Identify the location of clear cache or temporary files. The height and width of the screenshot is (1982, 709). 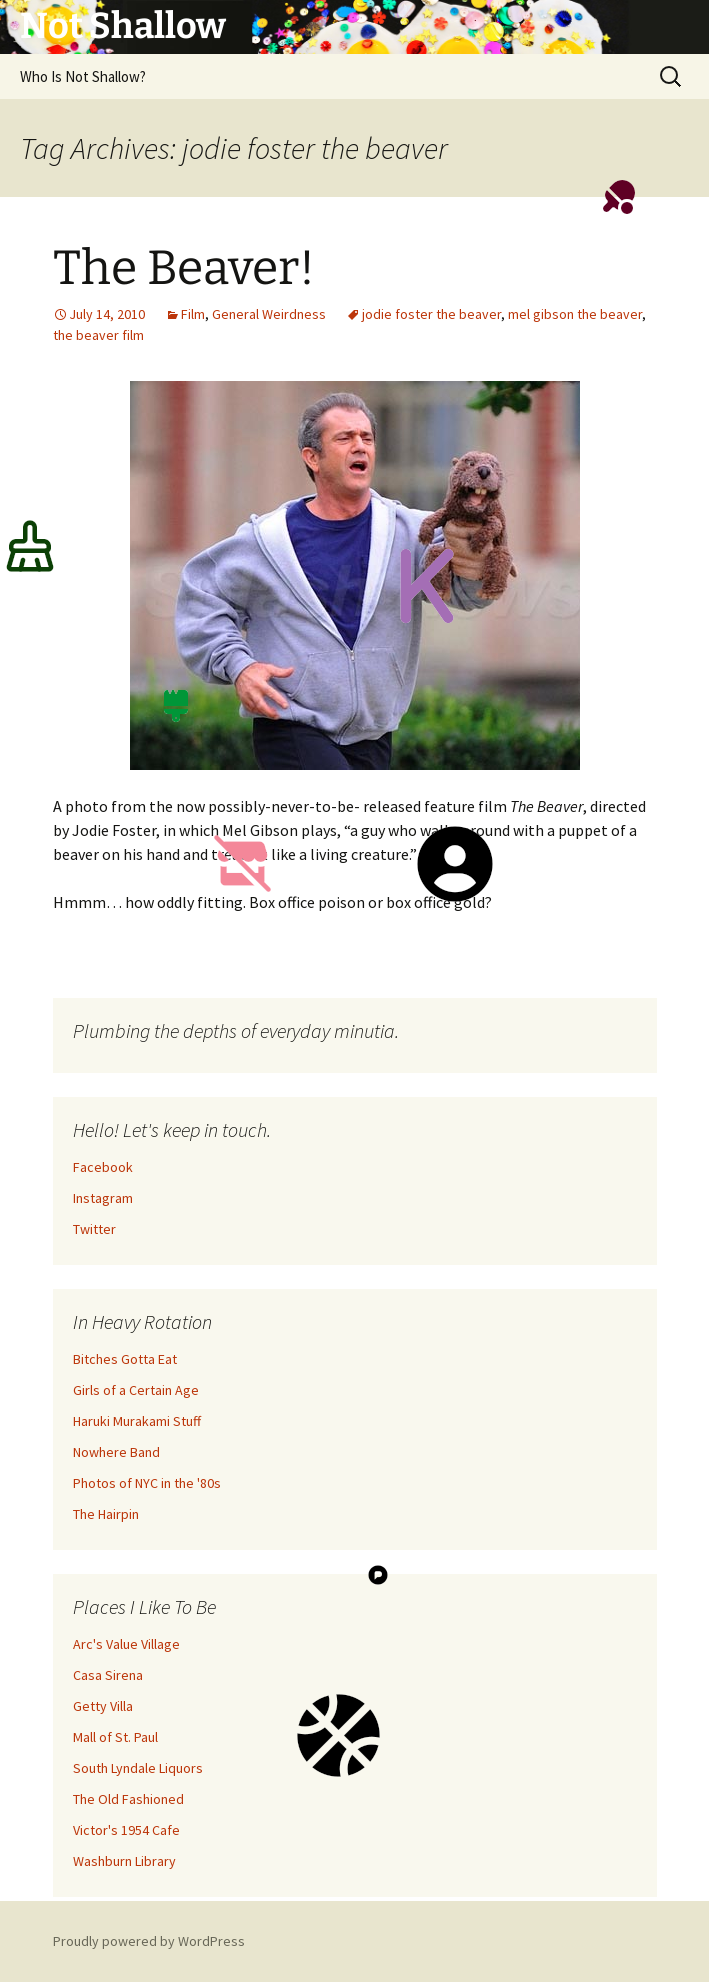
(30, 546).